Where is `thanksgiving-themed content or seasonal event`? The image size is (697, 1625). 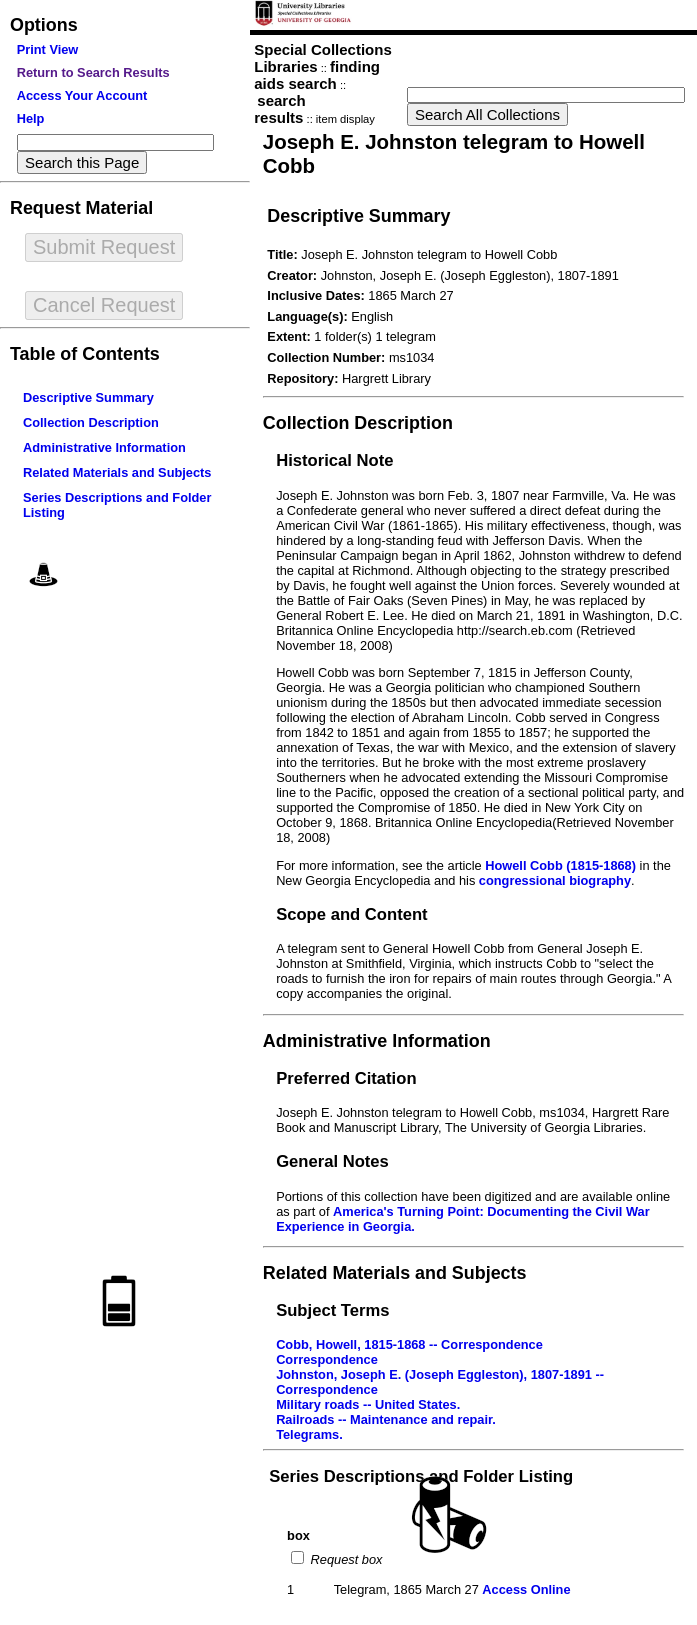 thanksgiving-themed content or seasonal event is located at coordinates (43, 574).